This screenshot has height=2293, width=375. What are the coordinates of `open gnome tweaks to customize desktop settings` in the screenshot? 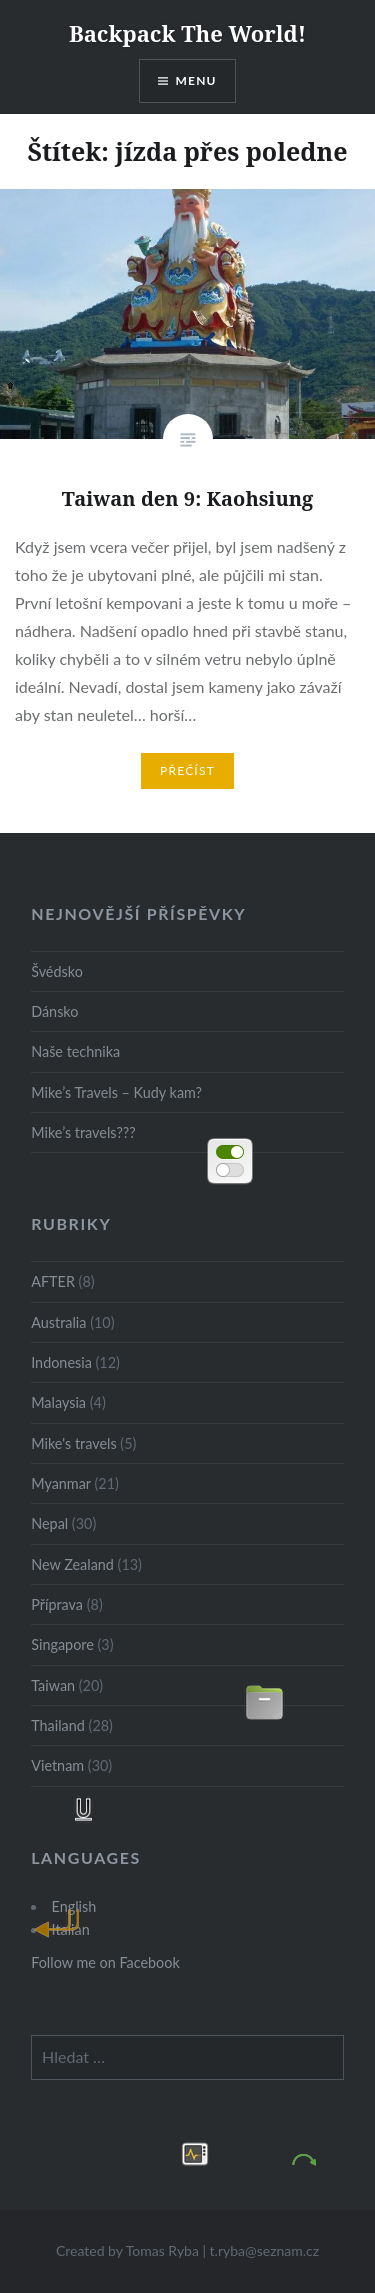 It's located at (230, 1161).